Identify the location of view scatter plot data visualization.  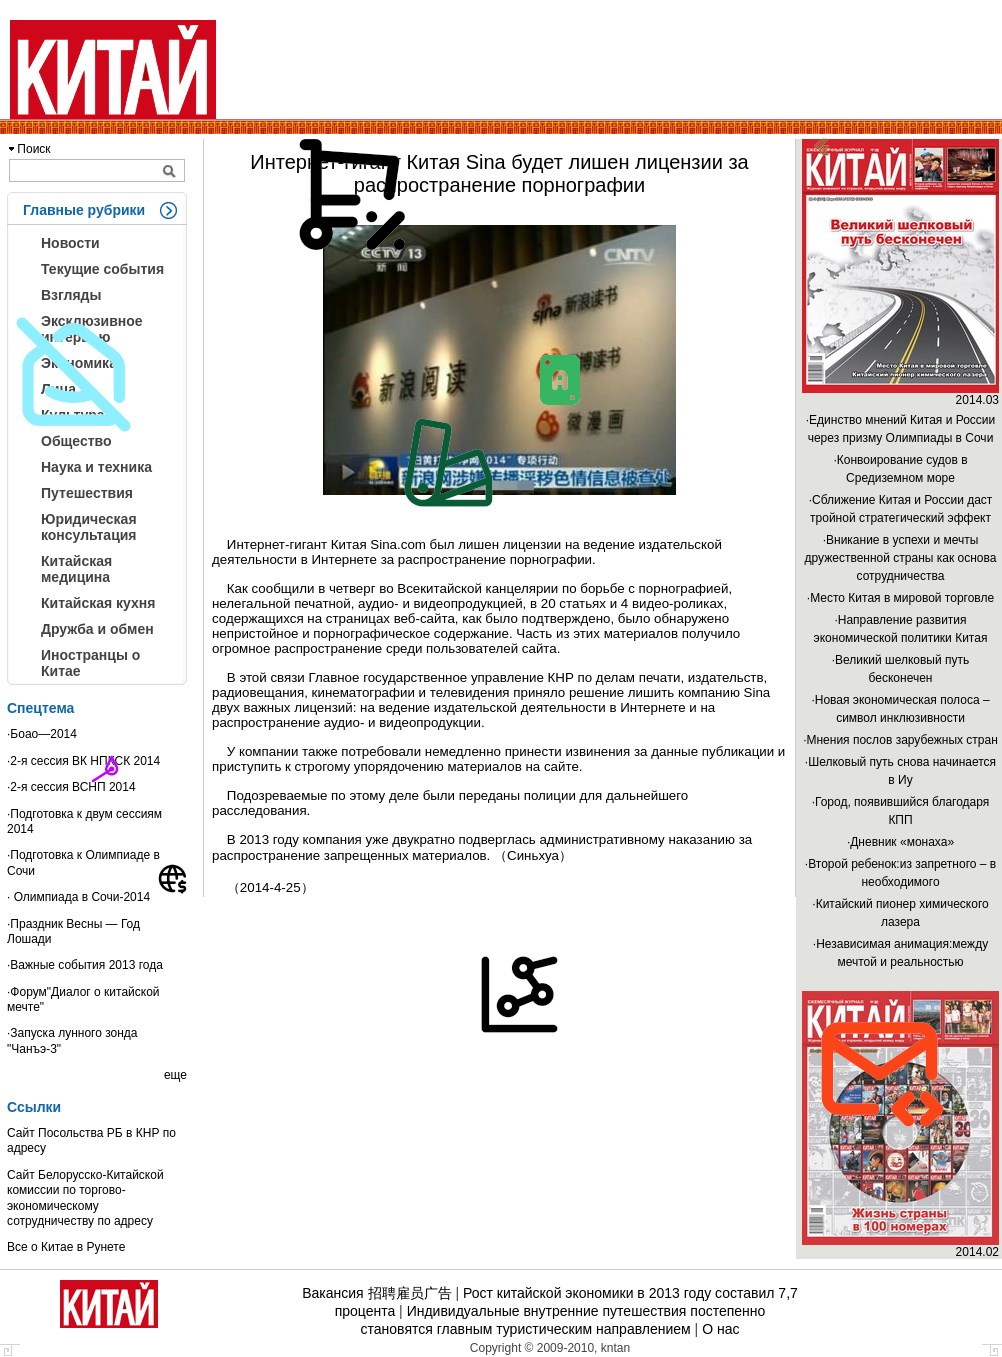
(519, 994).